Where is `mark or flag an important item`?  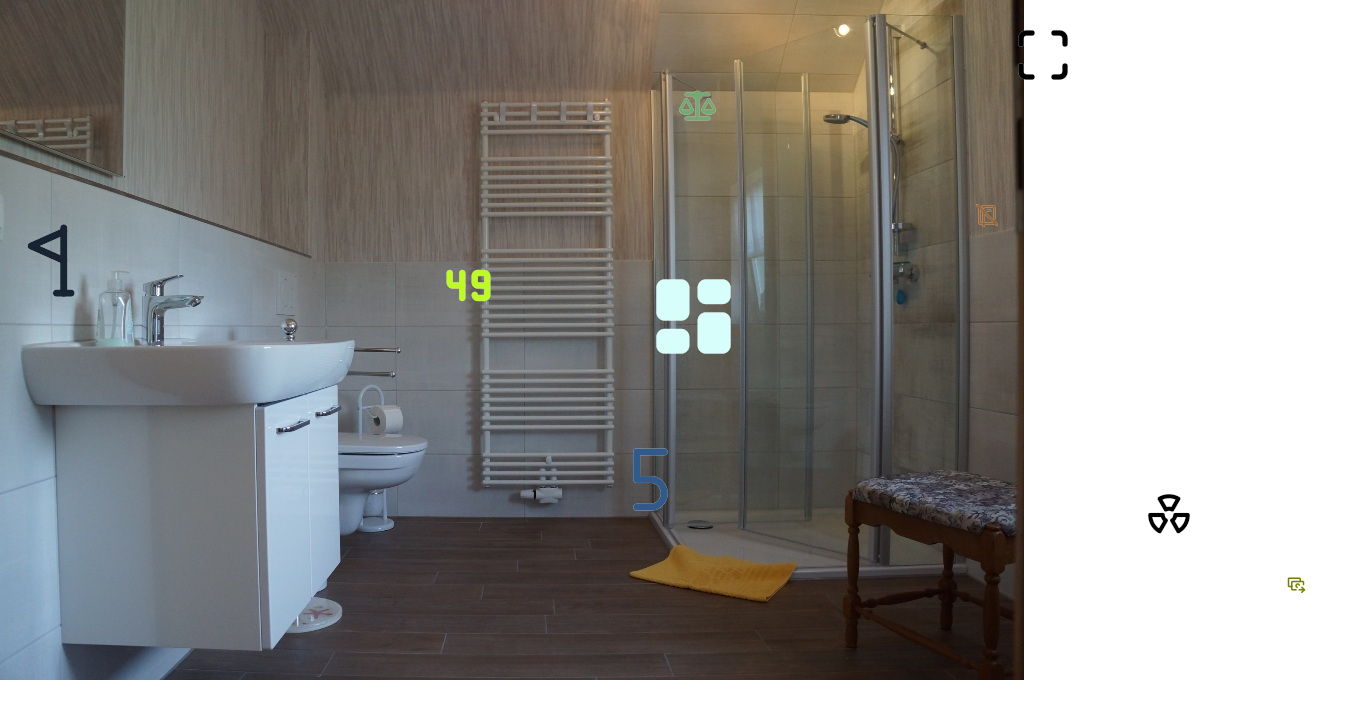 mark or flag an important item is located at coordinates (56, 260).